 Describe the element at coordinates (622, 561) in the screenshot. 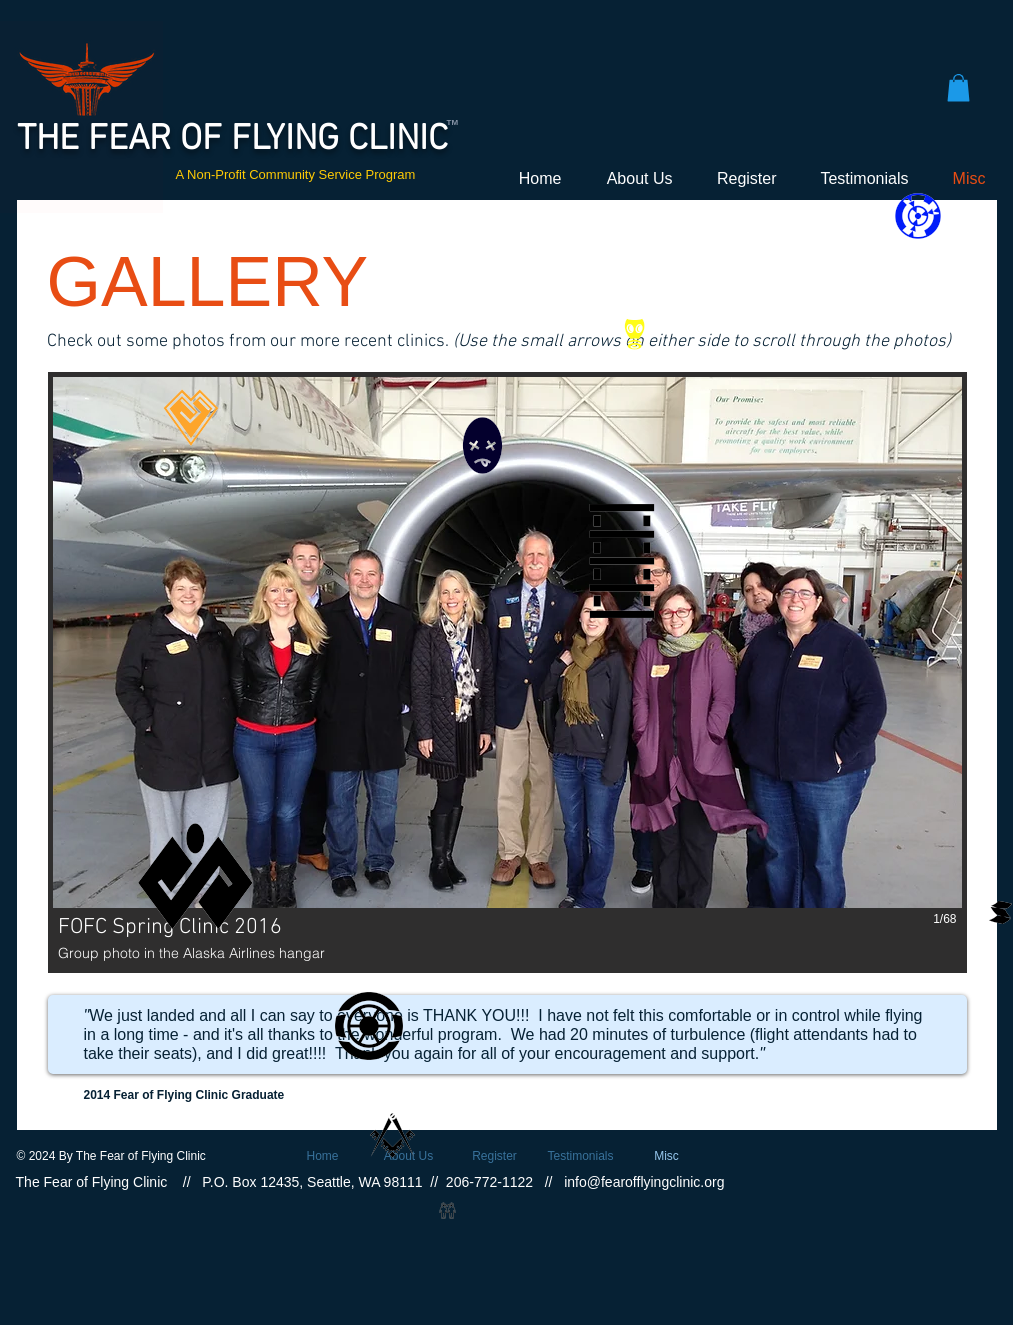

I see `access ladder or climbing tools in game` at that location.